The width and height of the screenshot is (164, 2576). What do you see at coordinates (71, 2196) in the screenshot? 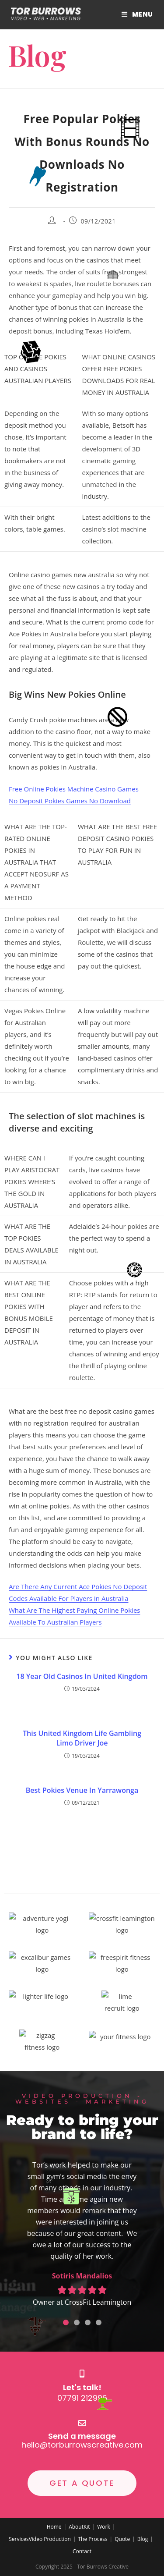
I see `access cooling or refrigeration settings` at bounding box center [71, 2196].